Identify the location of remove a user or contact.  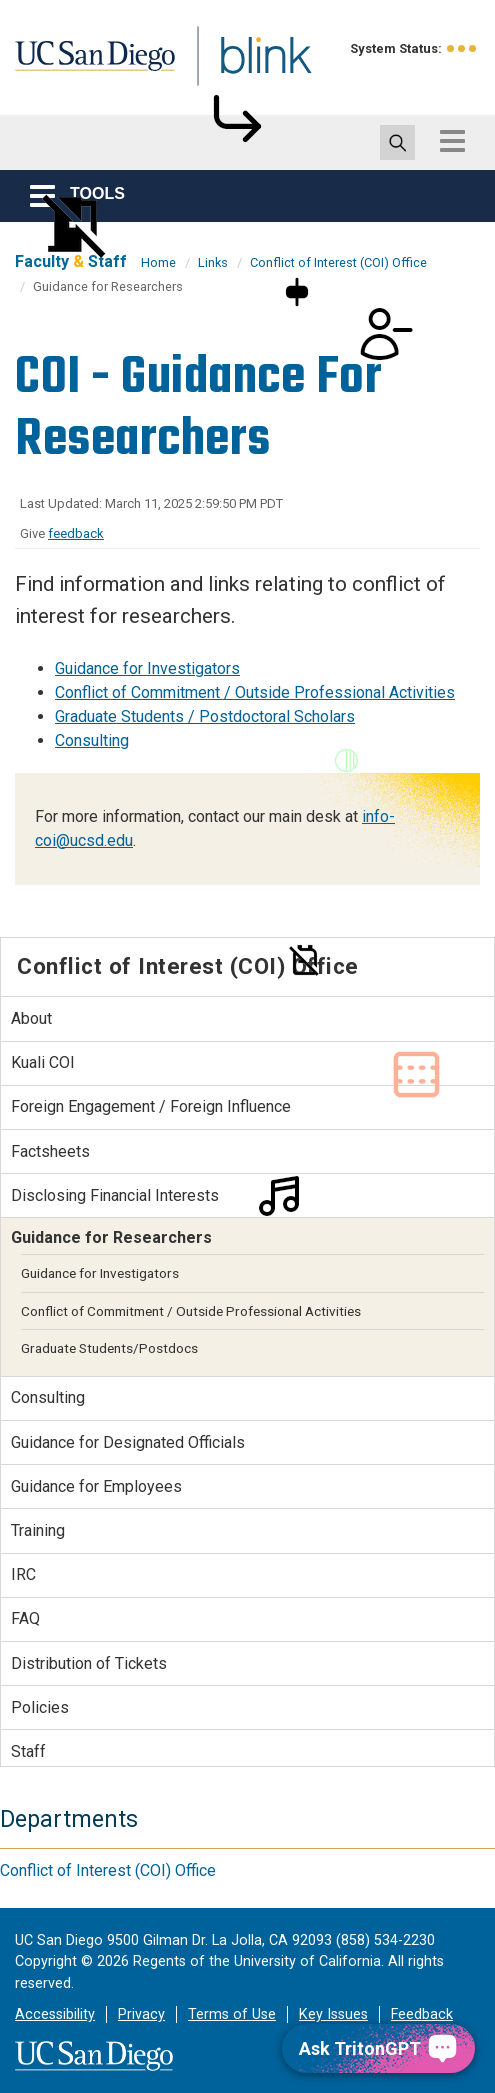
(384, 334).